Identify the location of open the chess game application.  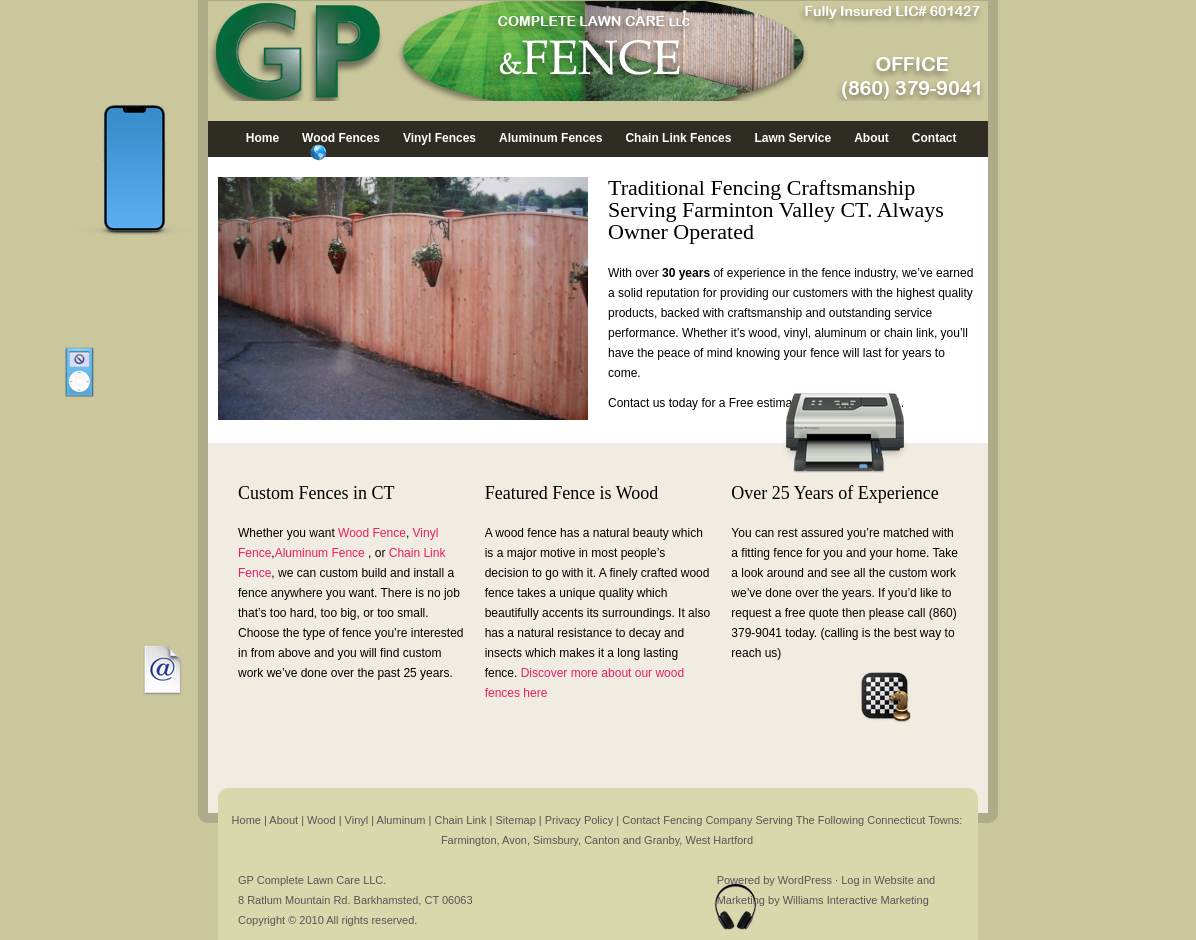
(884, 695).